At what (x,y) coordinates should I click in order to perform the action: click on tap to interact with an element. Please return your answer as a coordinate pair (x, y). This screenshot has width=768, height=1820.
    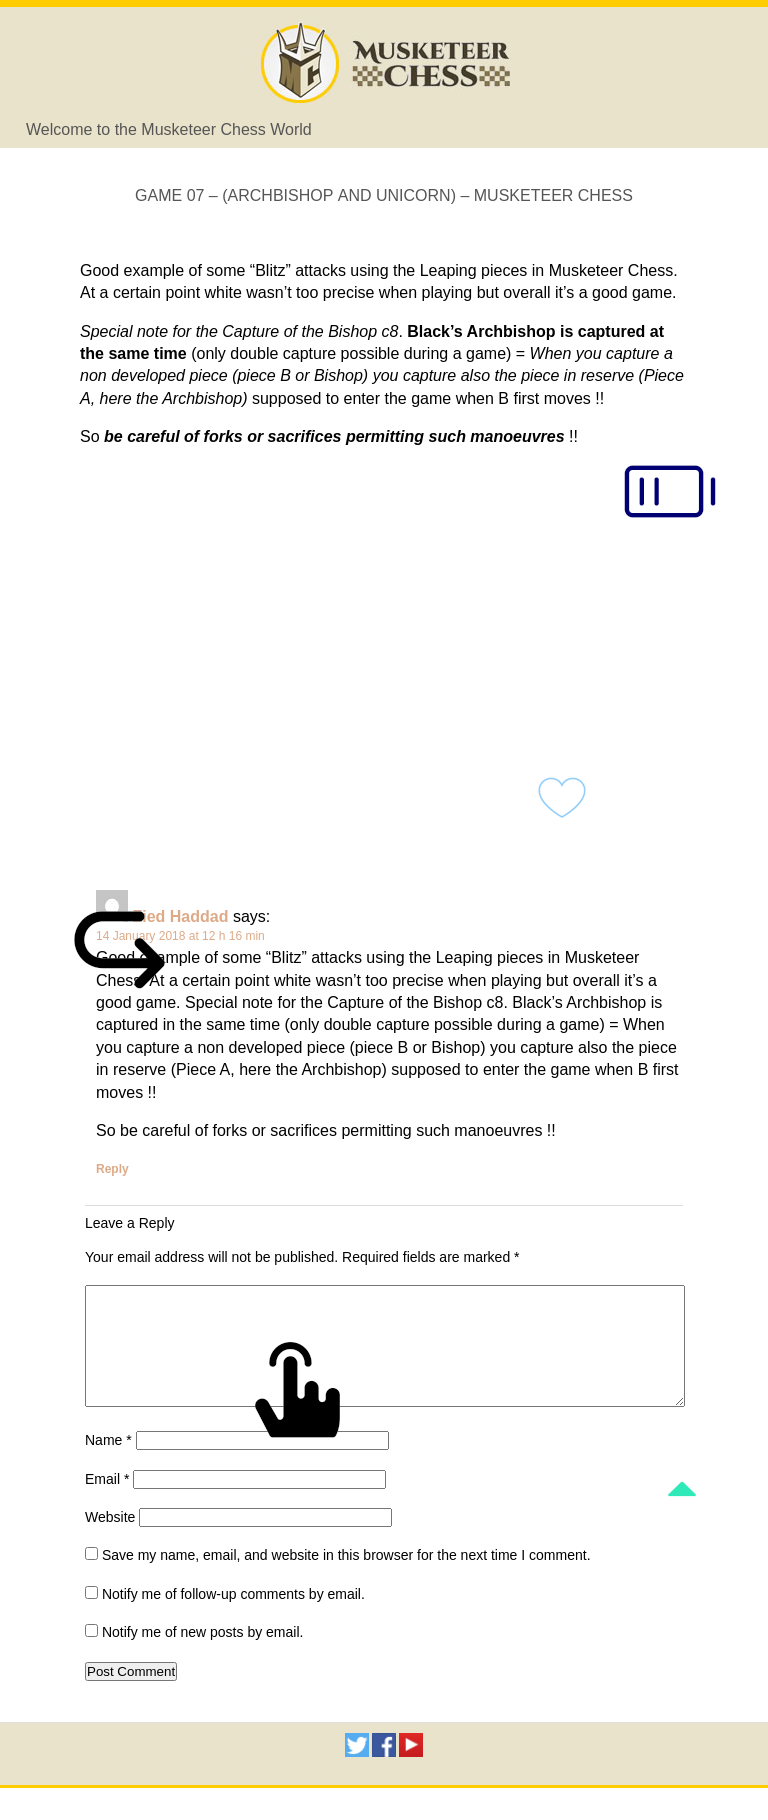
    Looking at the image, I should click on (297, 1391).